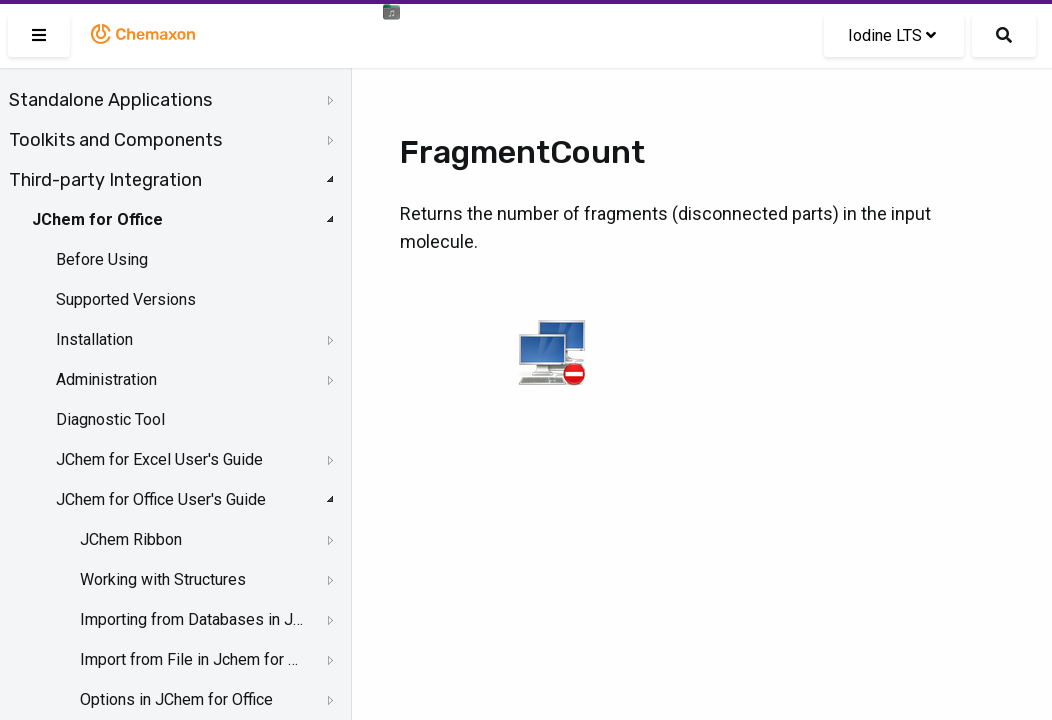 The image size is (1052, 720). Describe the element at coordinates (551, 352) in the screenshot. I see `indicates network connection error` at that location.